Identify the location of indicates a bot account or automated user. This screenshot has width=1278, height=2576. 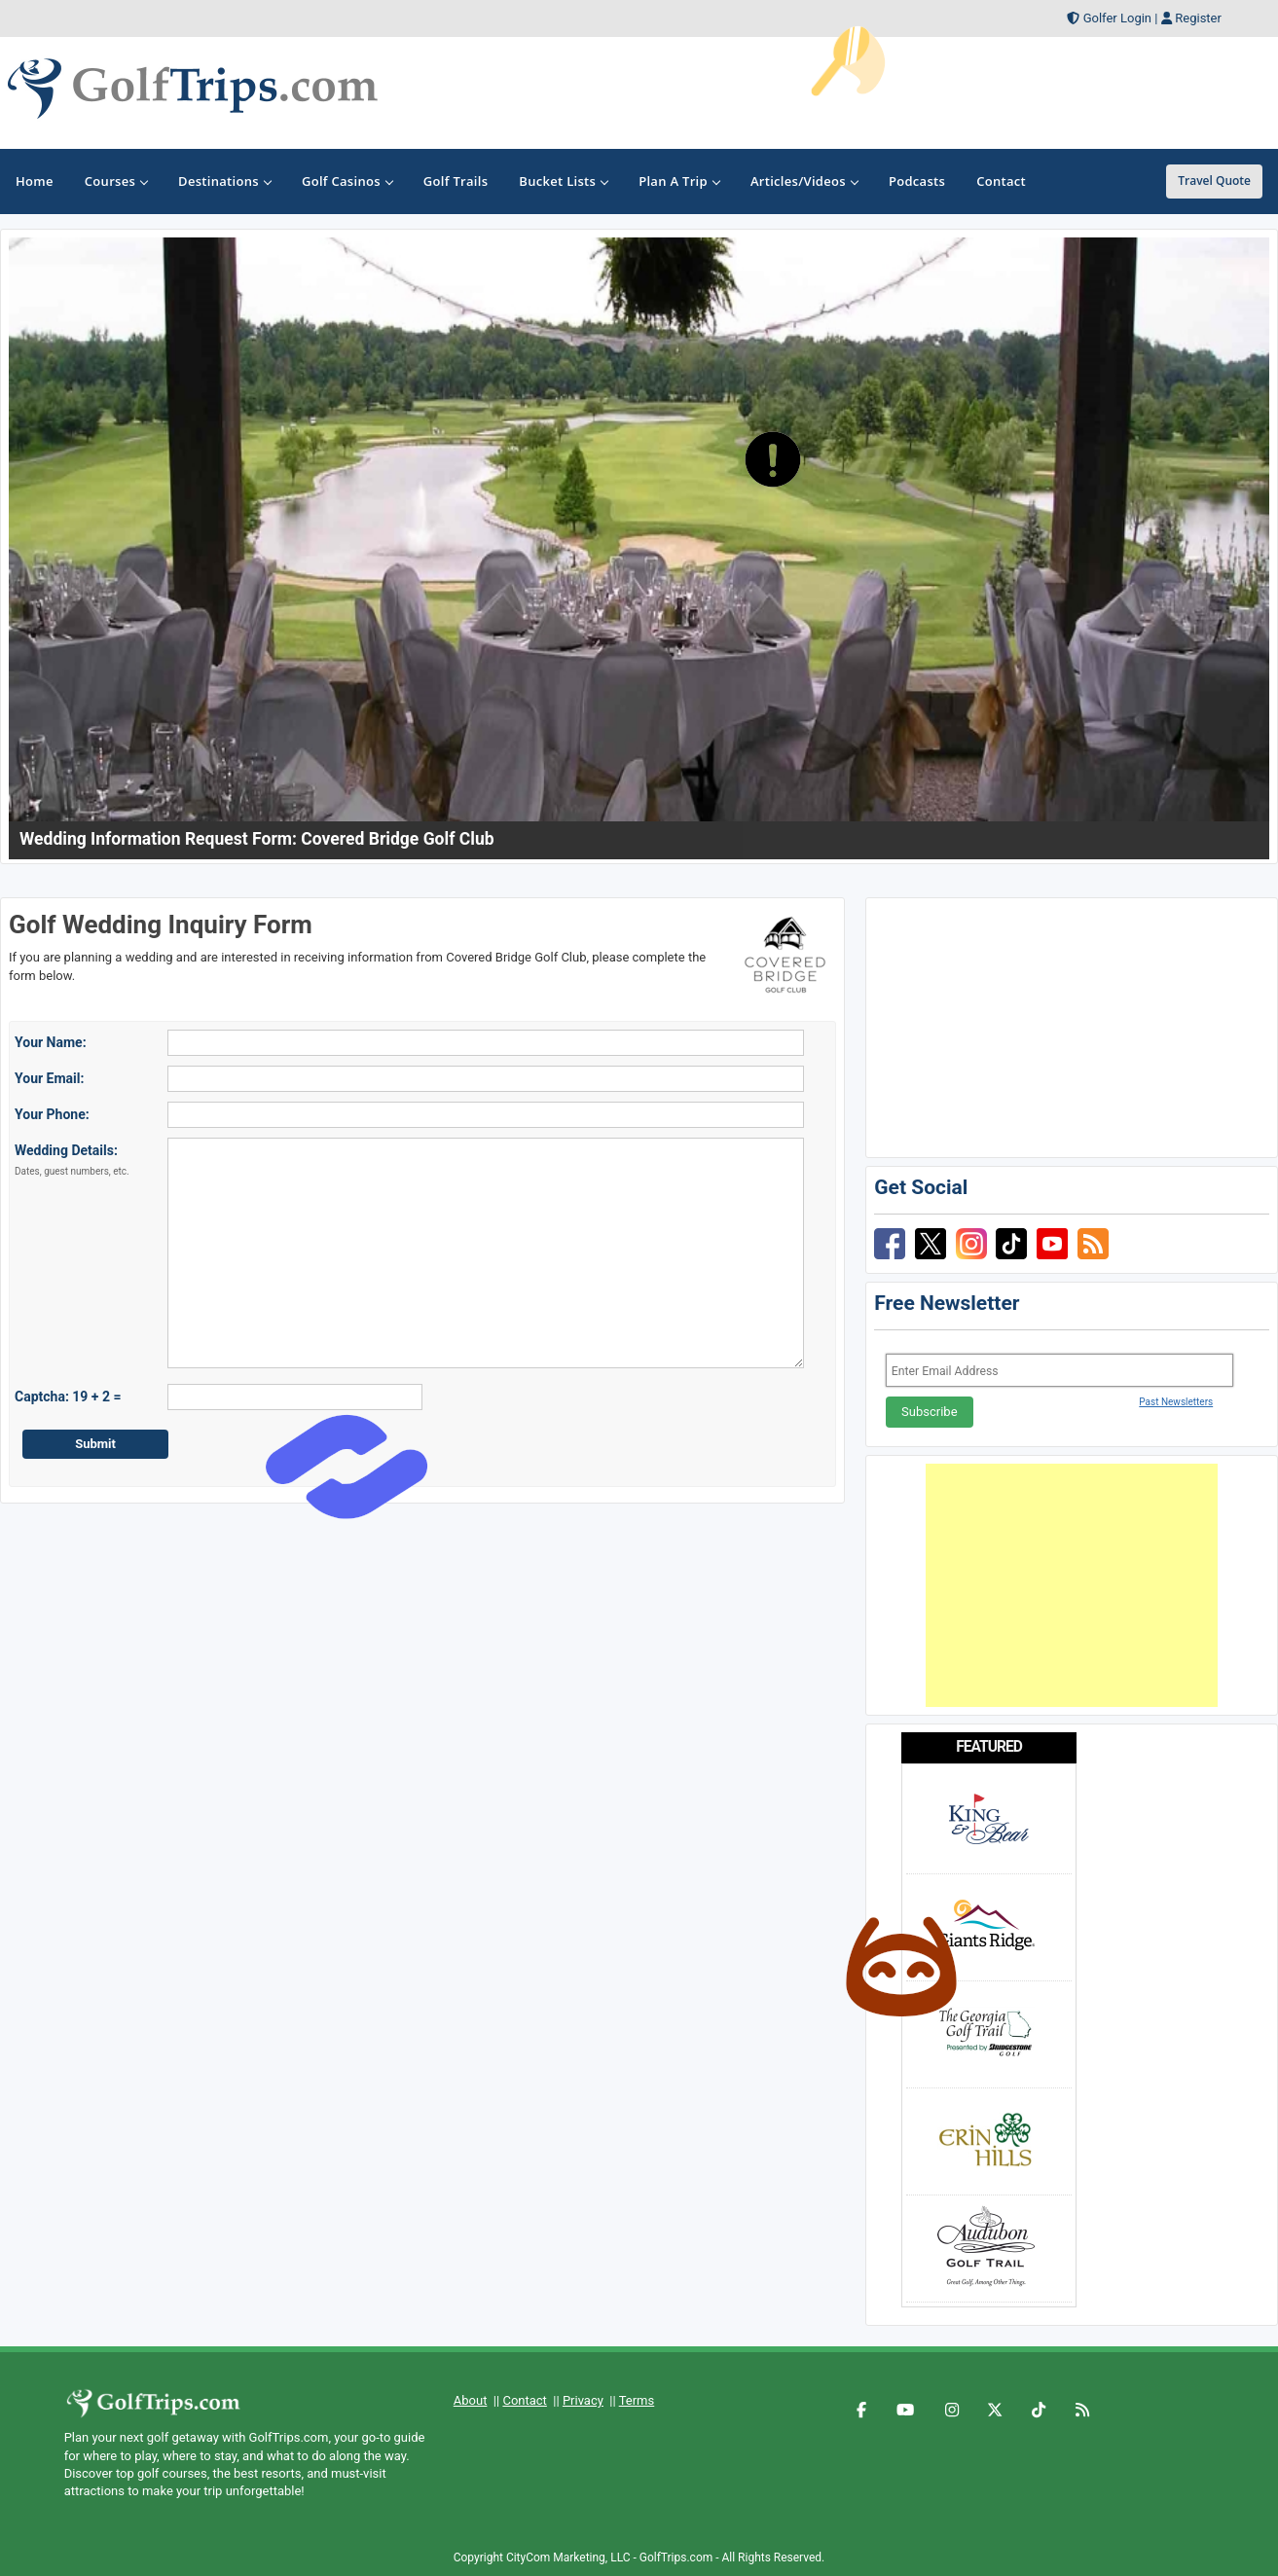
(901, 1967).